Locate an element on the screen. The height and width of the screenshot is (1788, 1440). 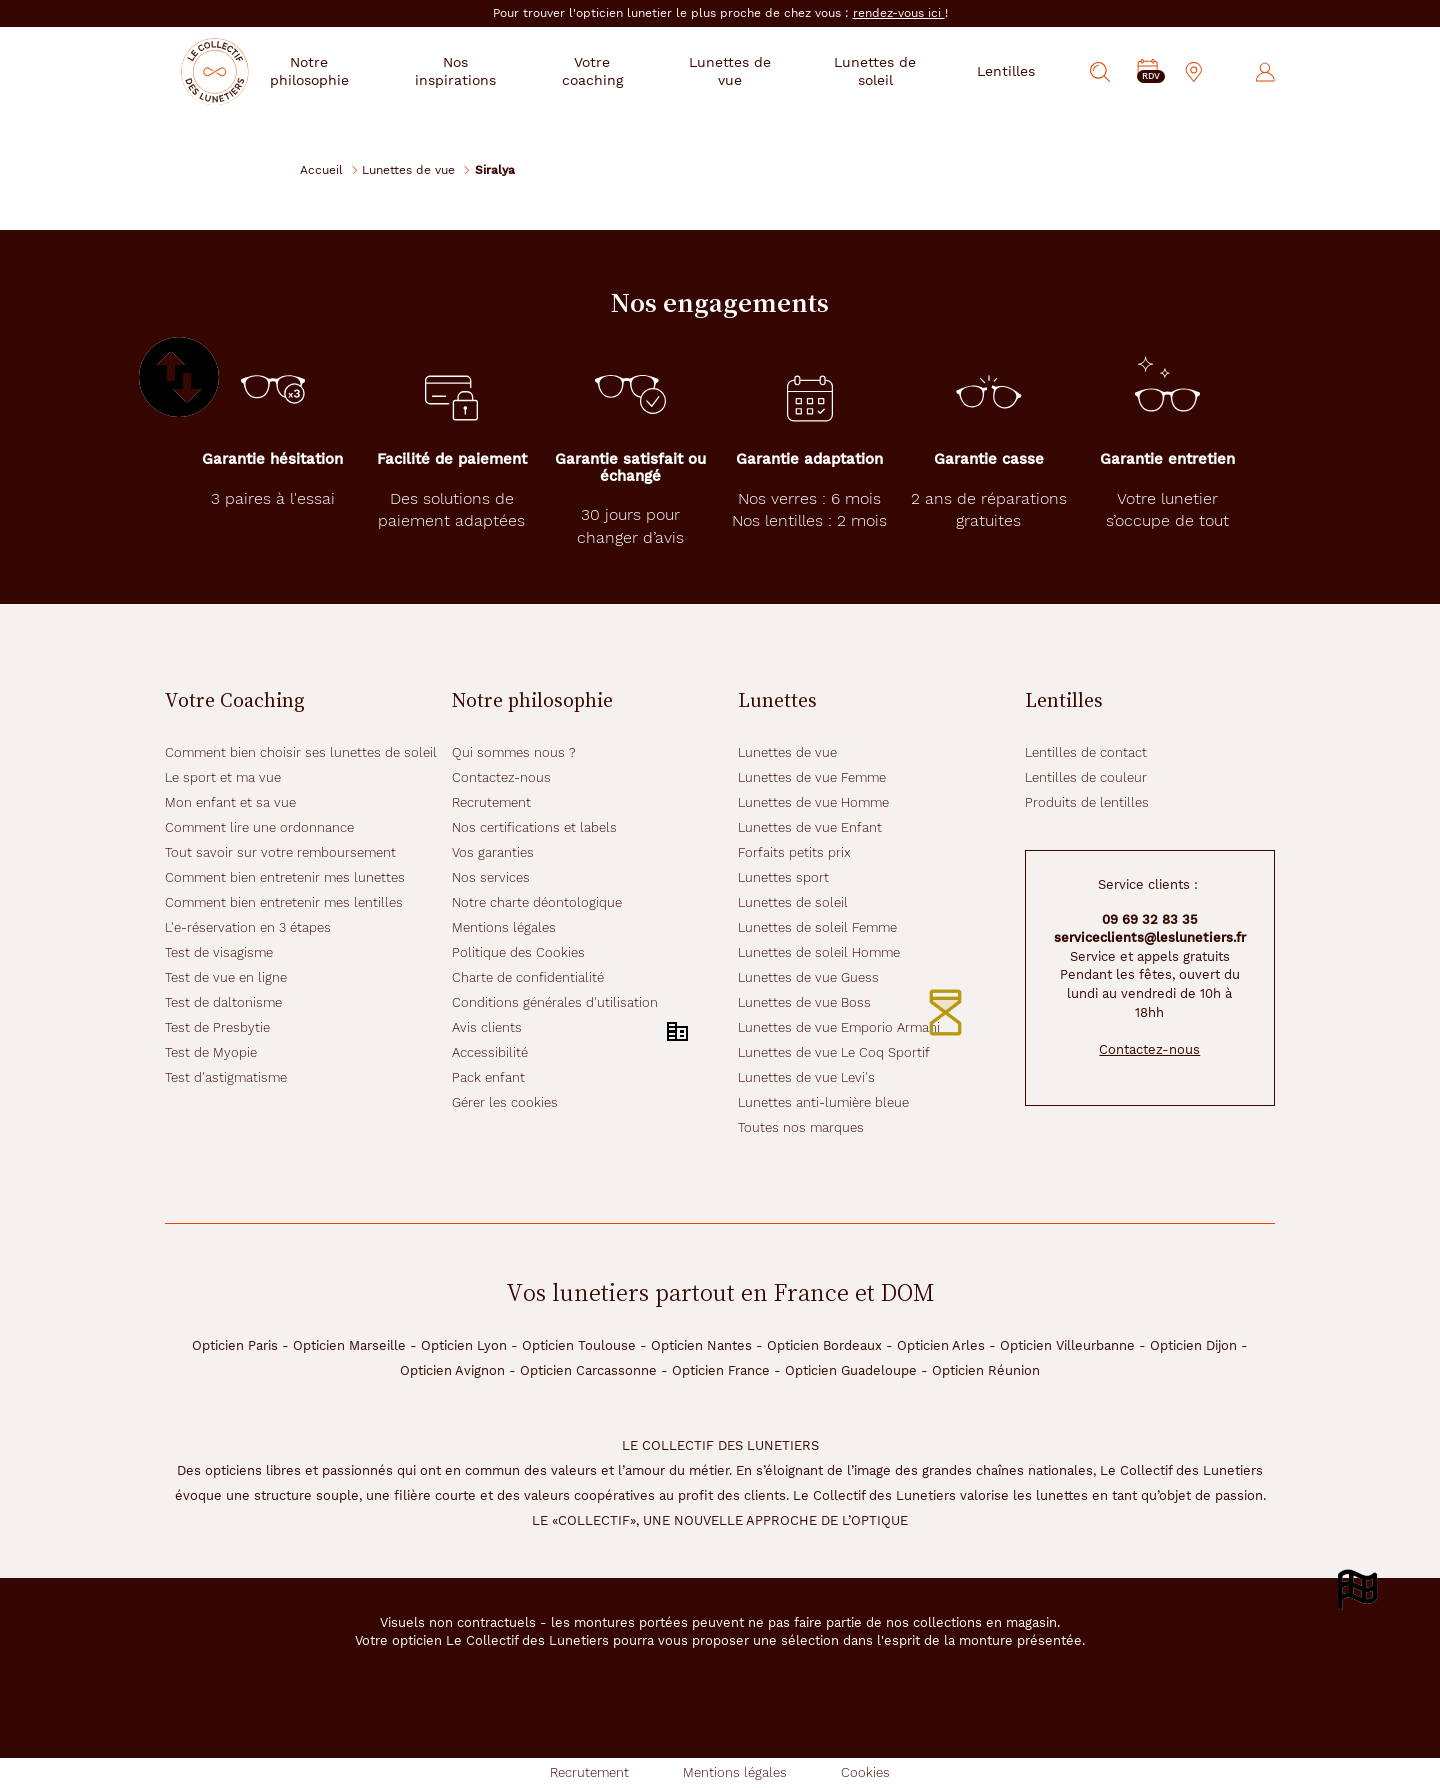
indicates a timer with significant time remaining is located at coordinates (945, 1012).